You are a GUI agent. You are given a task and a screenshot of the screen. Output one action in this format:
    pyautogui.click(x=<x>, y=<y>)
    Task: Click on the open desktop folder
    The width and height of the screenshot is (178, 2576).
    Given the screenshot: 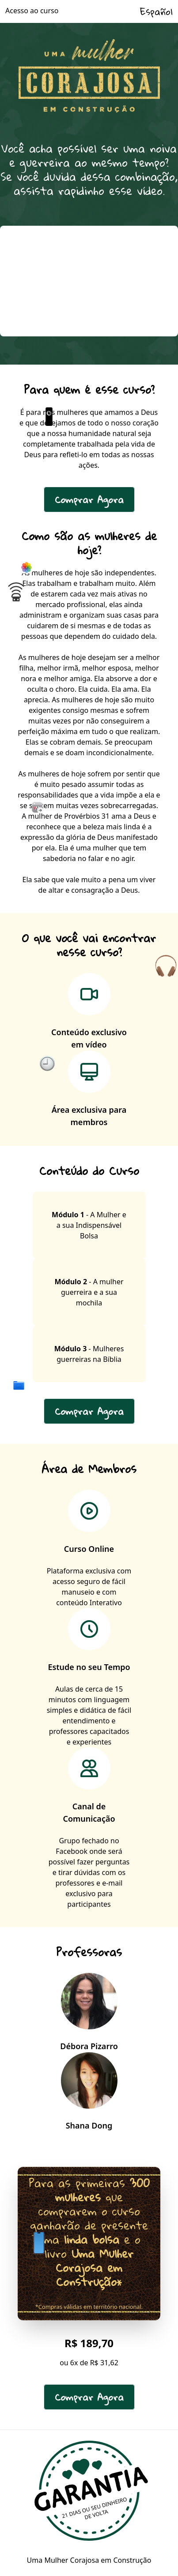 What is the action you would take?
    pyautogui.click(x=19, y=1385)
    